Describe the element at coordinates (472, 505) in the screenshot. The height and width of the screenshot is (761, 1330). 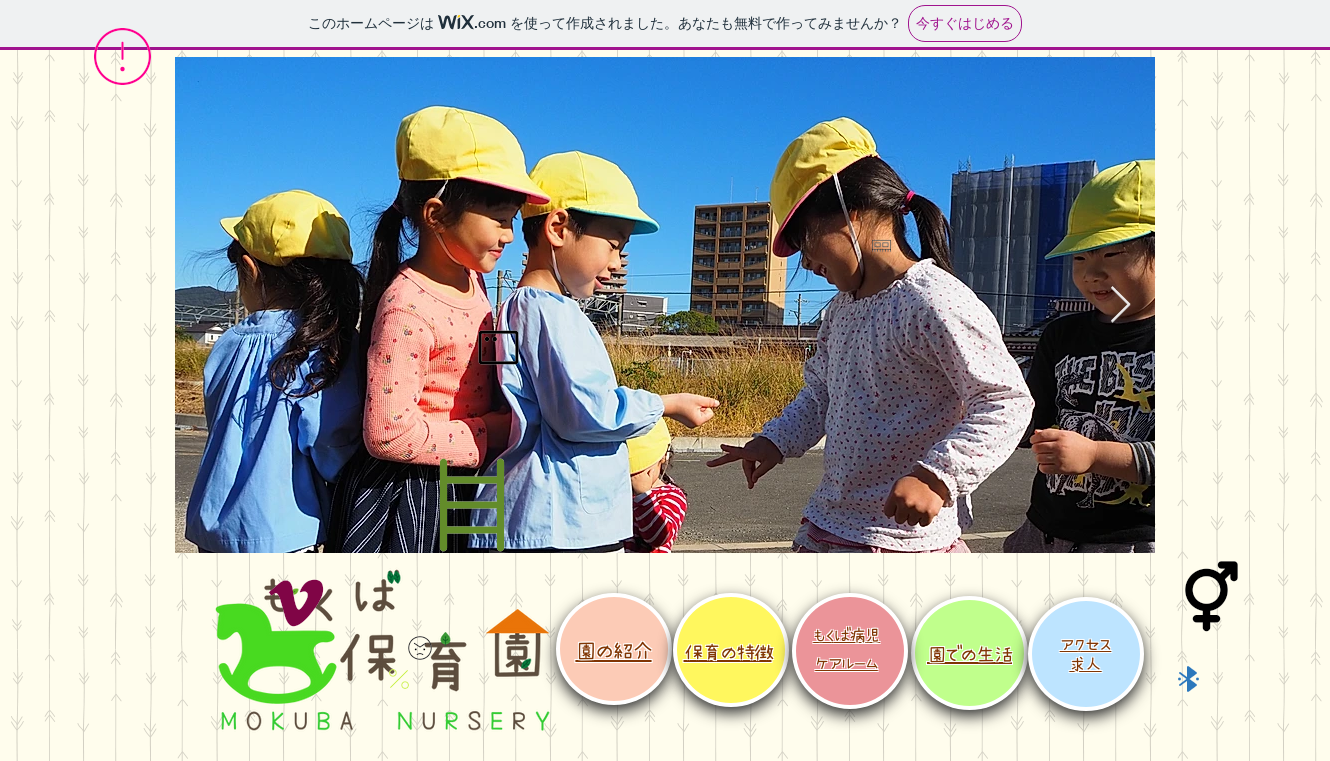
I see `access step-by-step instructions or tutorials` at that location.